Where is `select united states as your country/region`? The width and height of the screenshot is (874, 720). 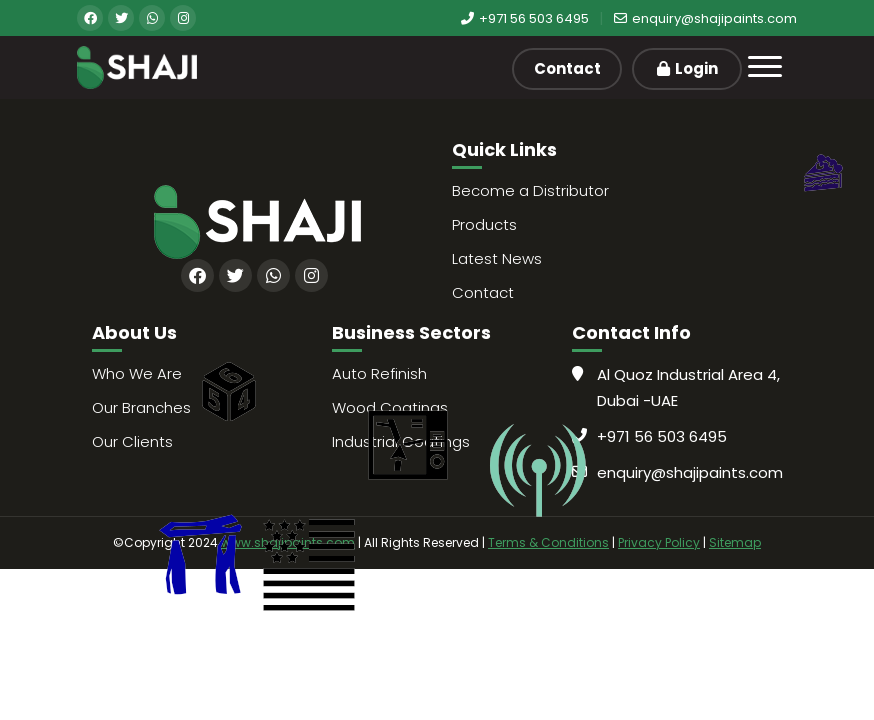
select united states as your country/region is located at coordinates (309, 565).